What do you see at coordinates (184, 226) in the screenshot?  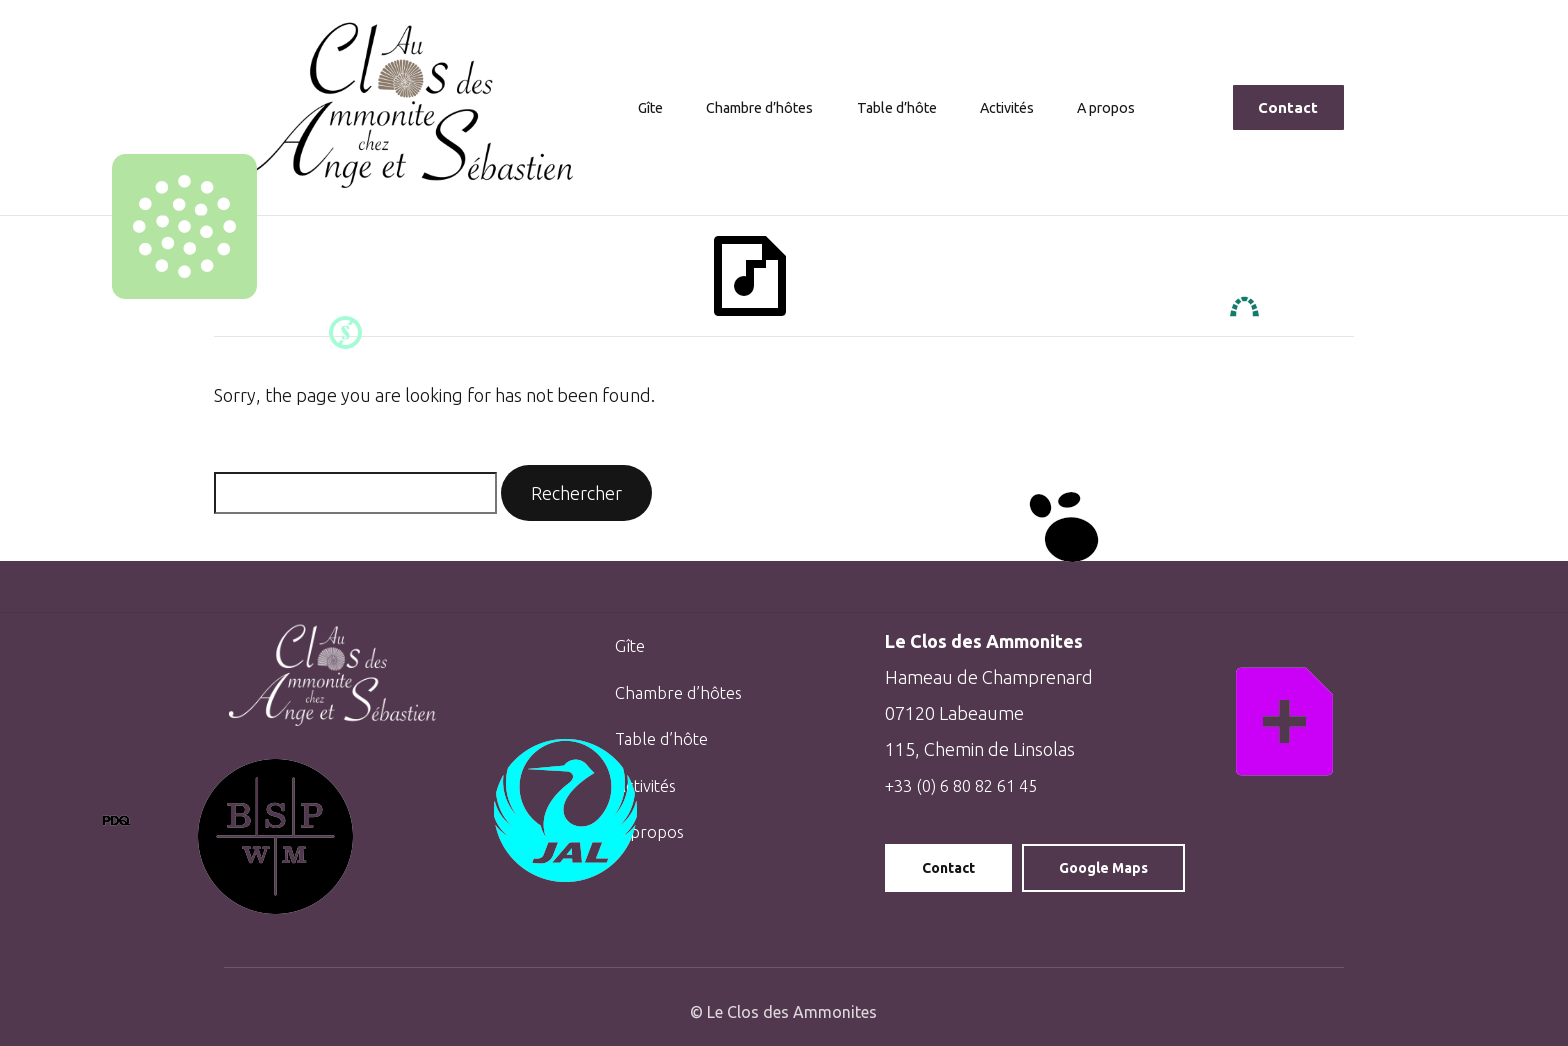 I see `open the Photocrowd app` at bounding box center [184, 226].